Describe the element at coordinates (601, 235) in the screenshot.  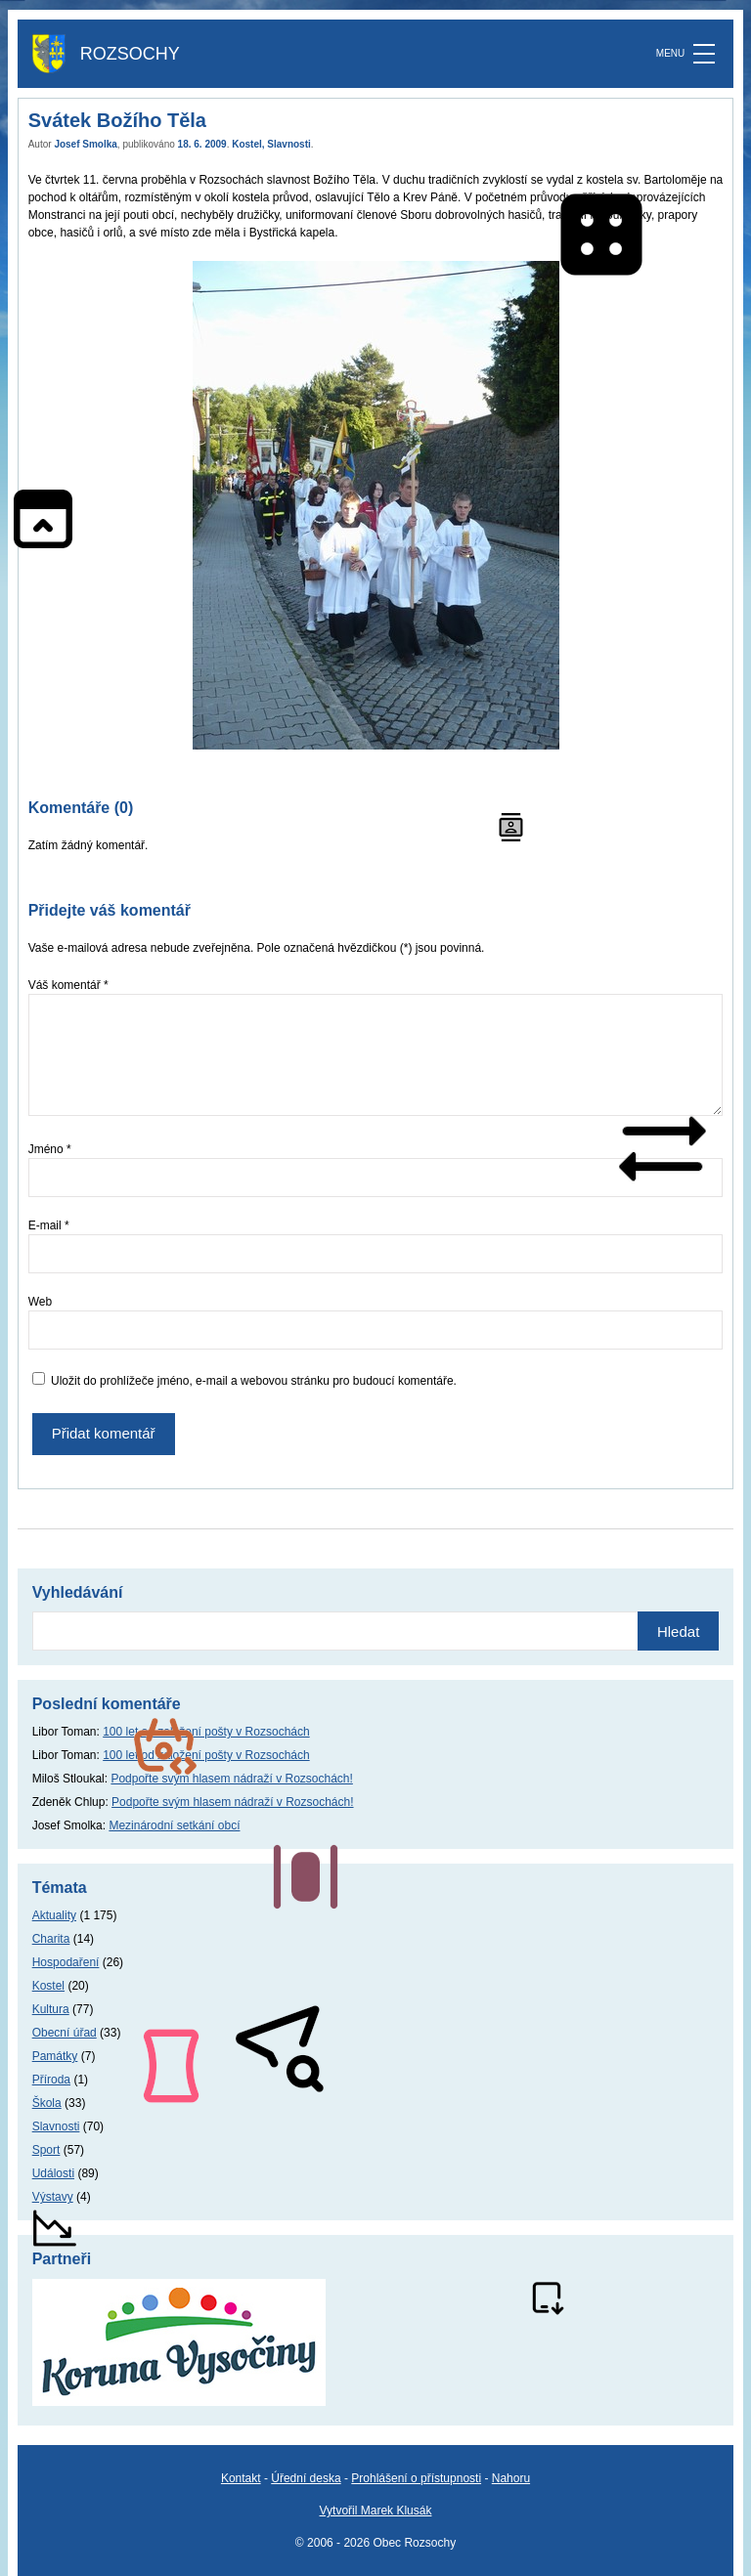
I see `randomize or shuffle content` at that location.